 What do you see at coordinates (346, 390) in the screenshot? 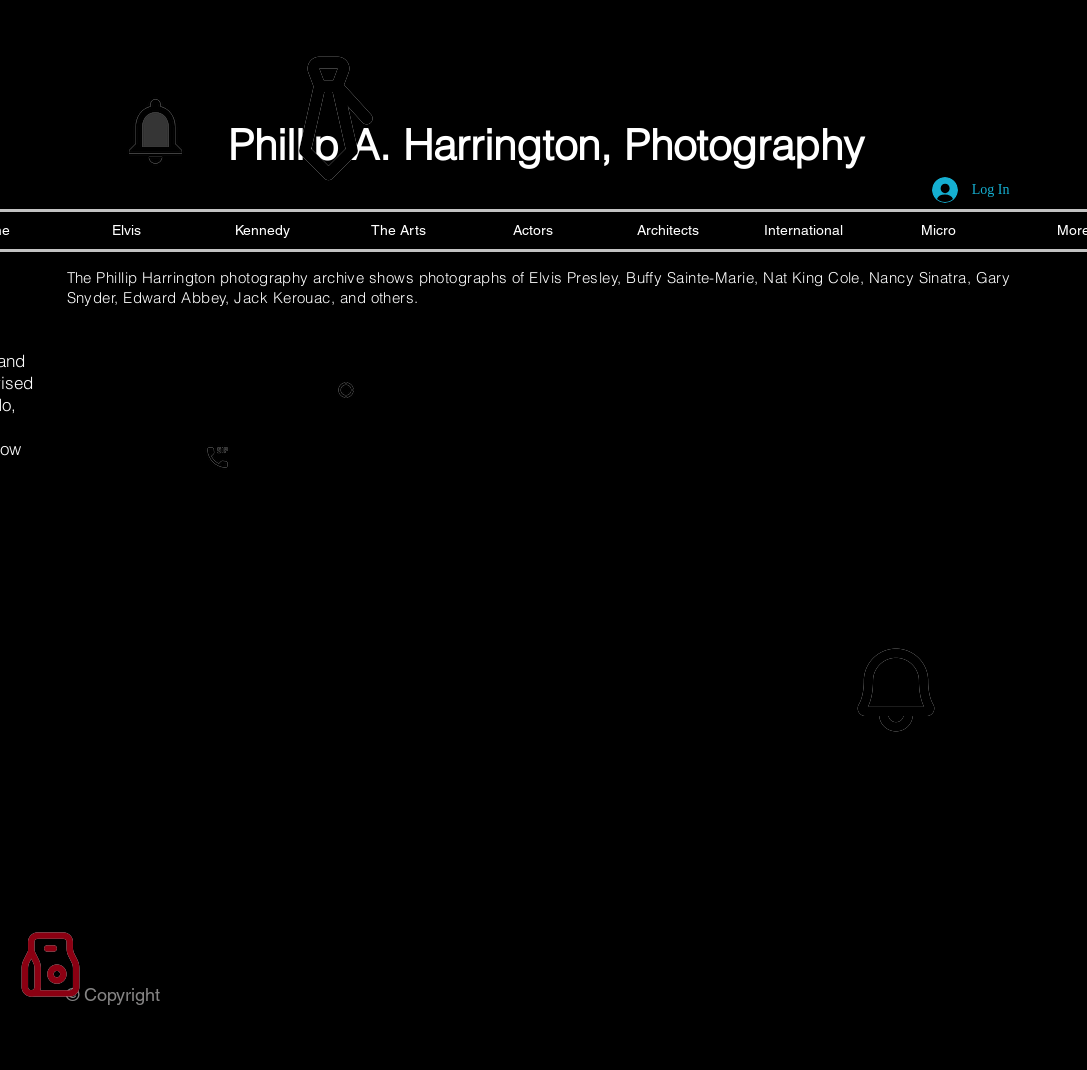
I see `view progress or completion status` at bounding box center [346, 390].